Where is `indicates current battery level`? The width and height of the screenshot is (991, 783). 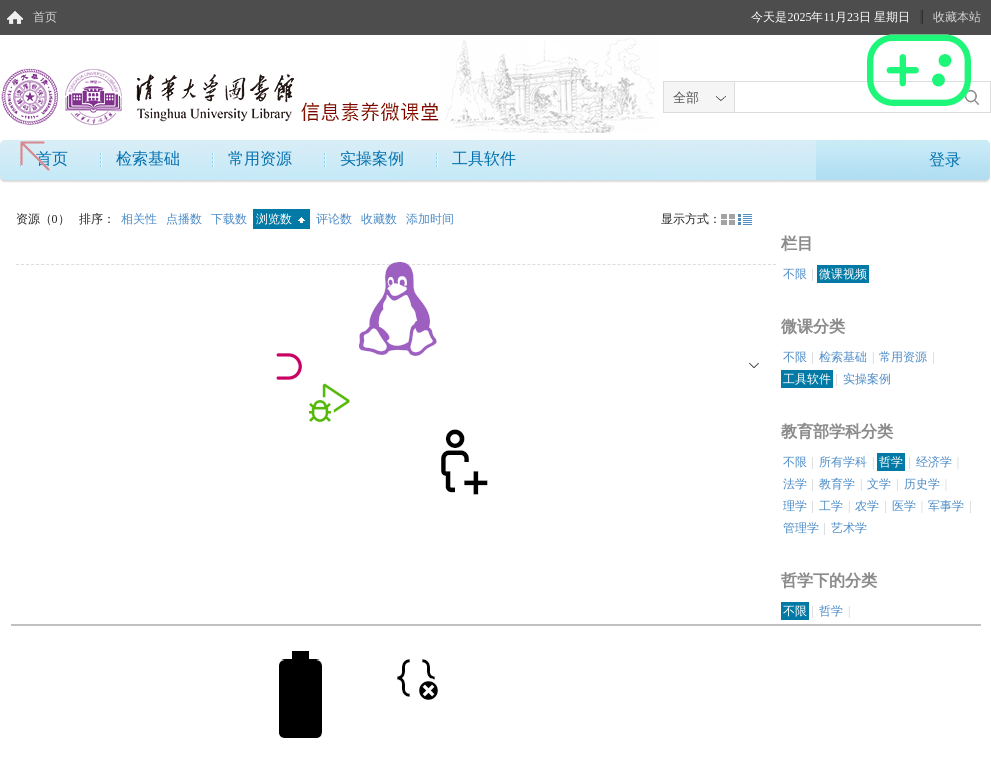
indicates current battery level is located at coordinates (300, 694).